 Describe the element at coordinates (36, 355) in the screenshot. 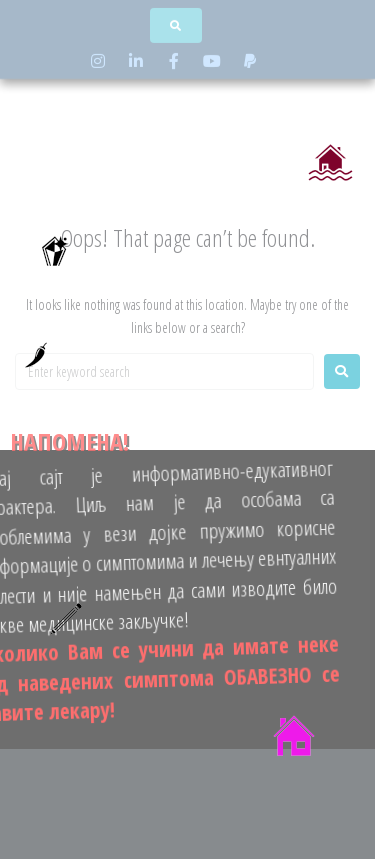

I see `indicates spicy or hot content/food item` at that location.